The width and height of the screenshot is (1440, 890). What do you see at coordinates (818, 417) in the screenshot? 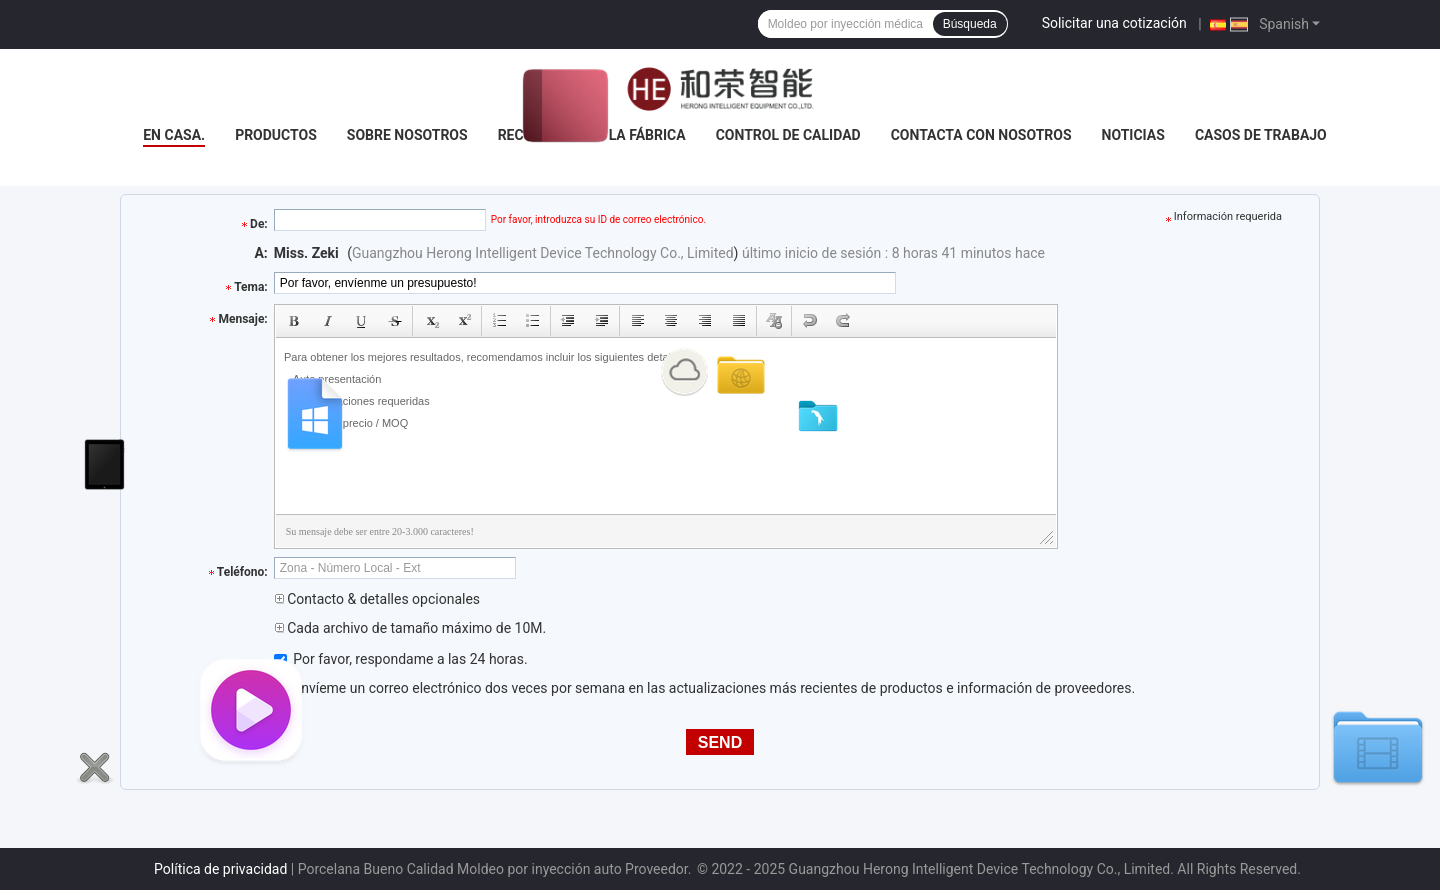
I see `open parrot os system folder` at bounding box center [818, 417].